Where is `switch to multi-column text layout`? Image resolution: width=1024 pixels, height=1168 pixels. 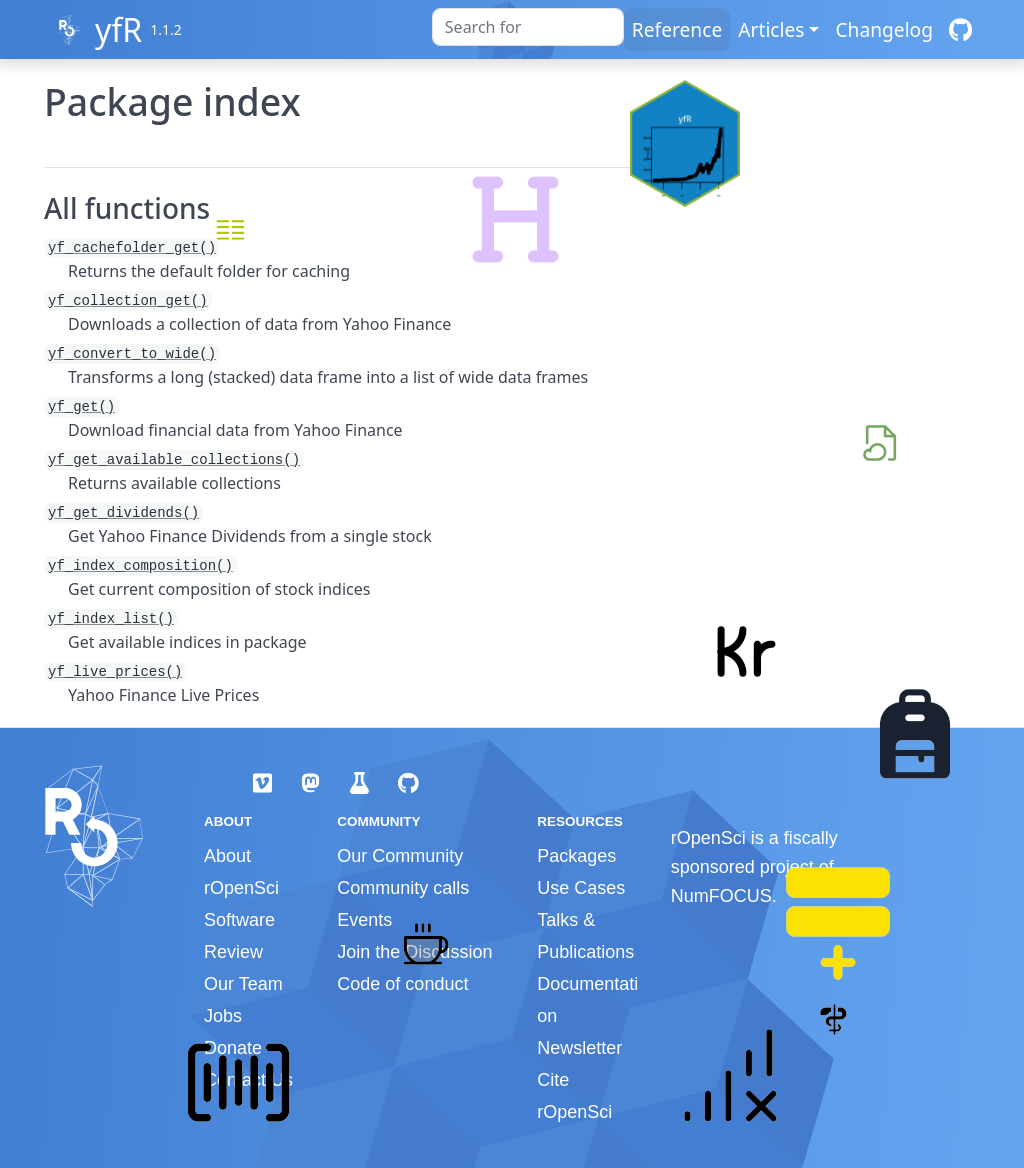
switch to multi-column text layout is located at coordinates (230, 230).